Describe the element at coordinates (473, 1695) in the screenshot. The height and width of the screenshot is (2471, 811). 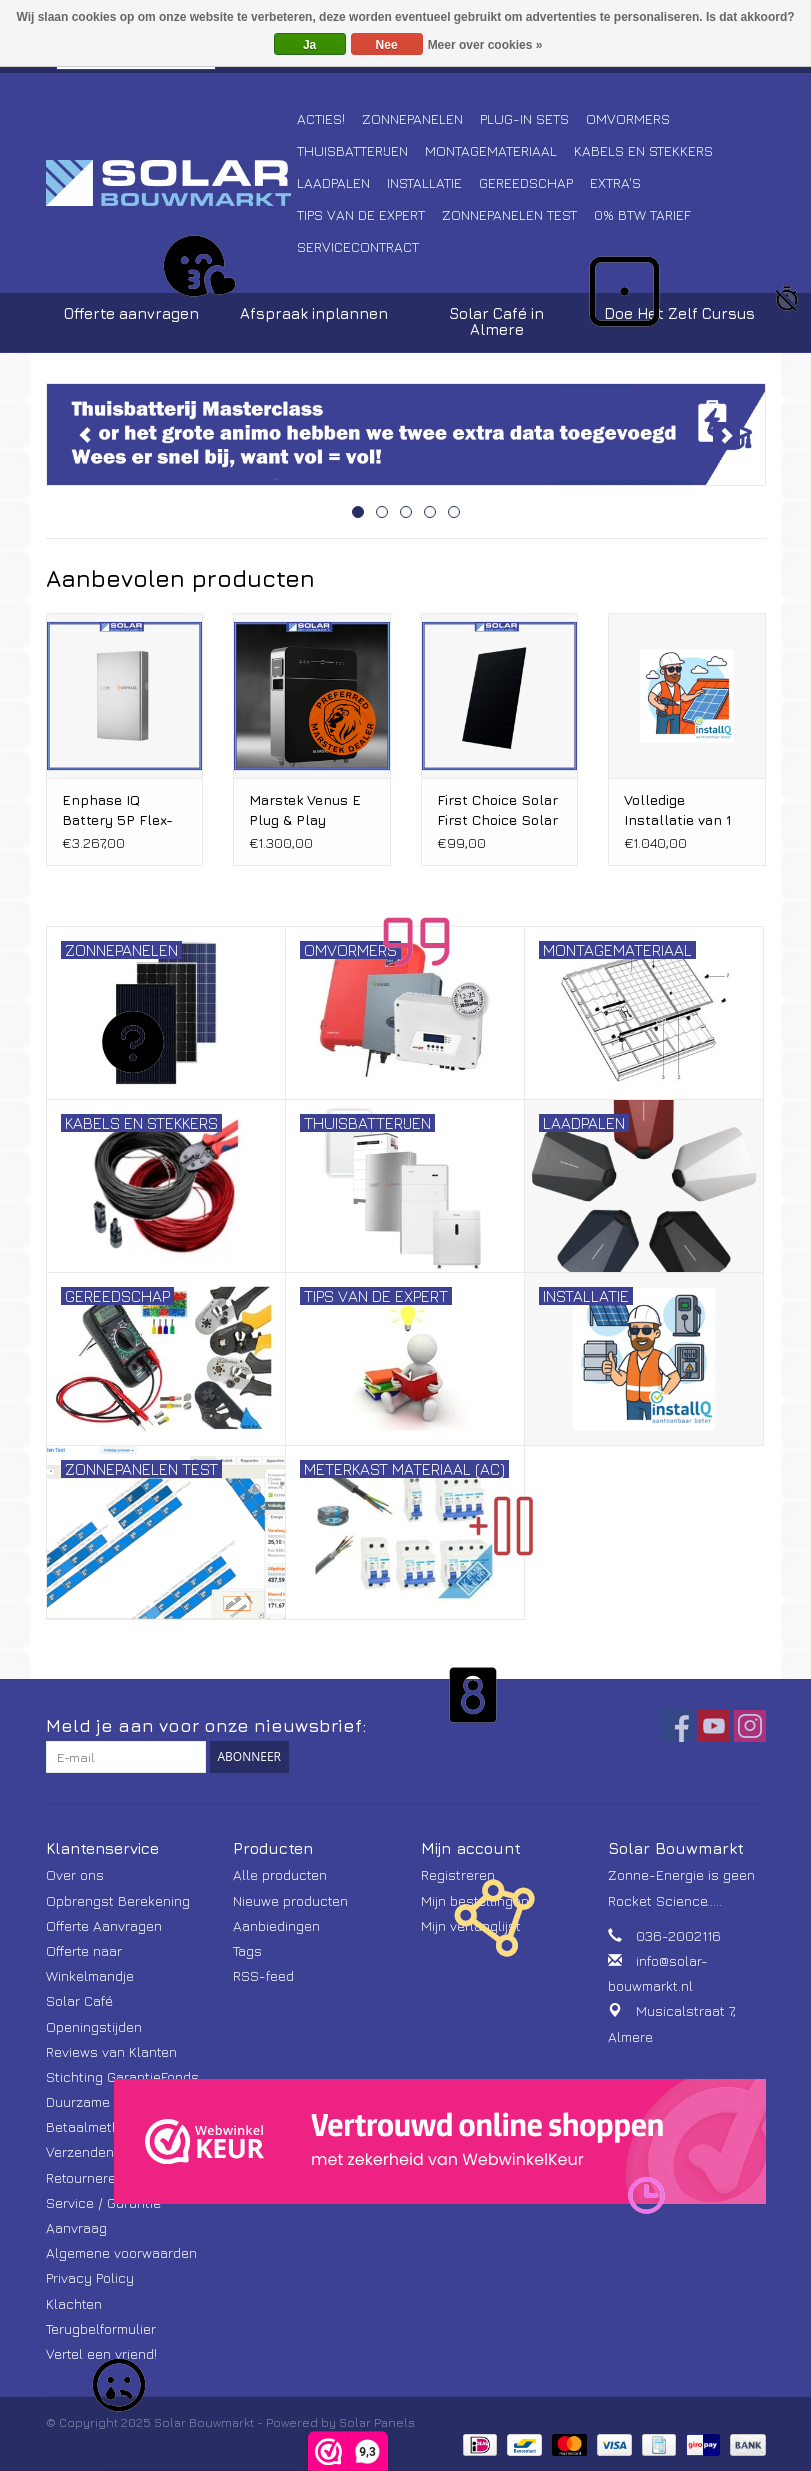
I see `represents the number eight in a numbered list or sequence` at that location.